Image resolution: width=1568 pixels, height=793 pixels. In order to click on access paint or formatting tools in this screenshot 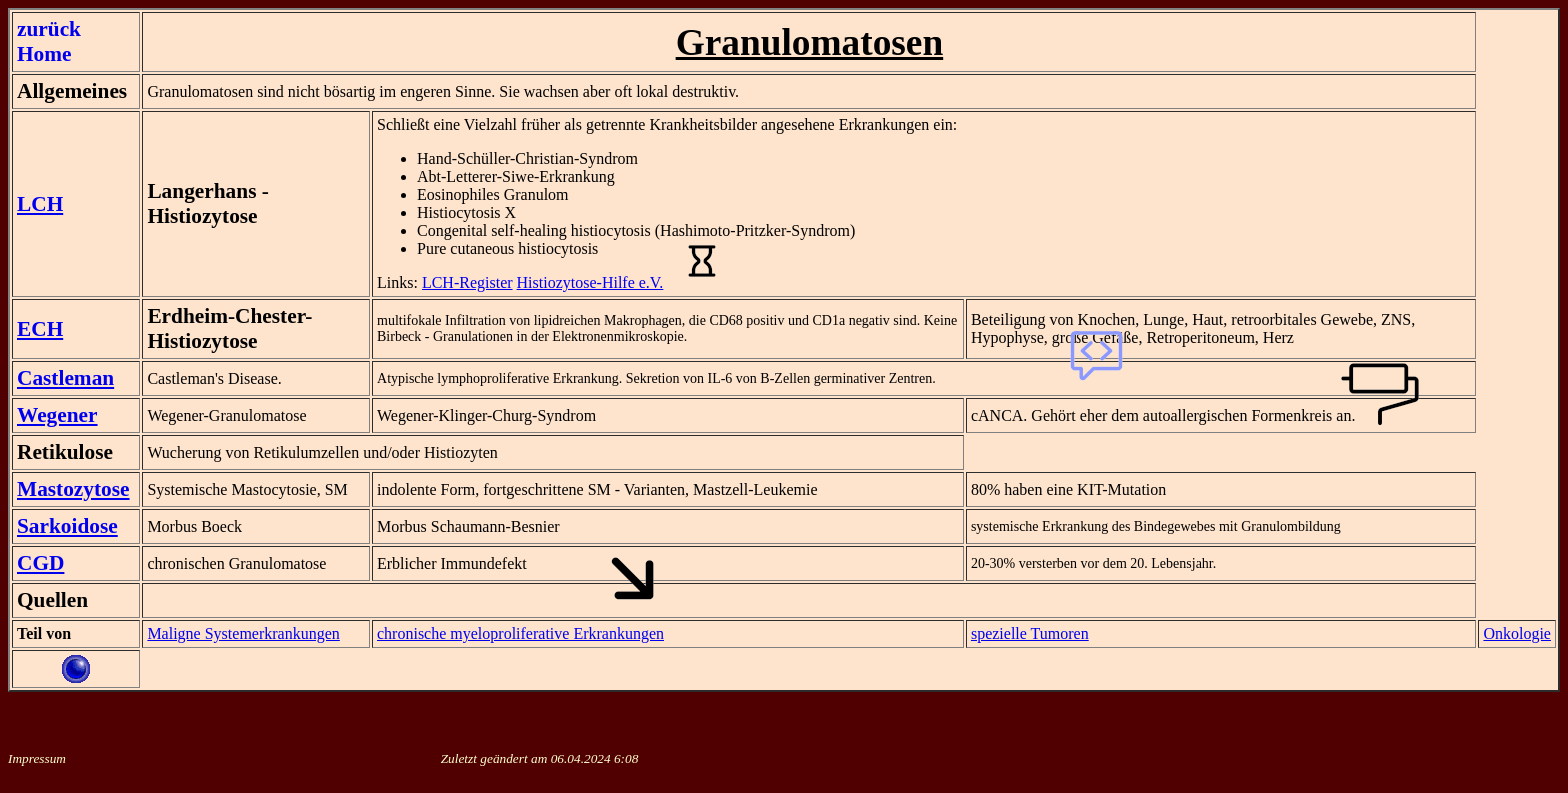, I will do `click(1380, 389)`.